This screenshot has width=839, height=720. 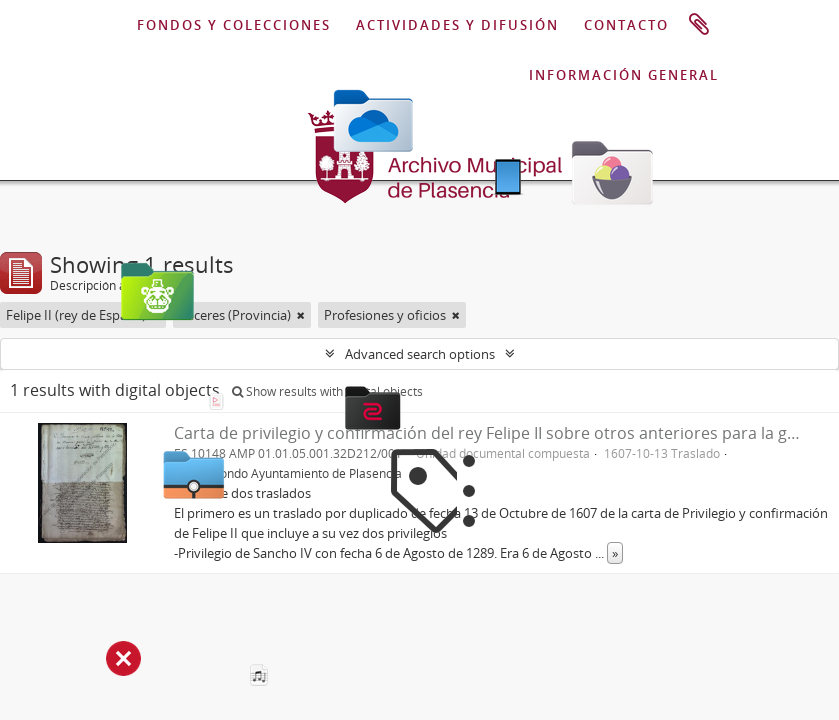 What do you see at coordinates (612, 175) in the screenshot?
I see `open folder containing Scoop package manager files` at bounding box center [612, 175].